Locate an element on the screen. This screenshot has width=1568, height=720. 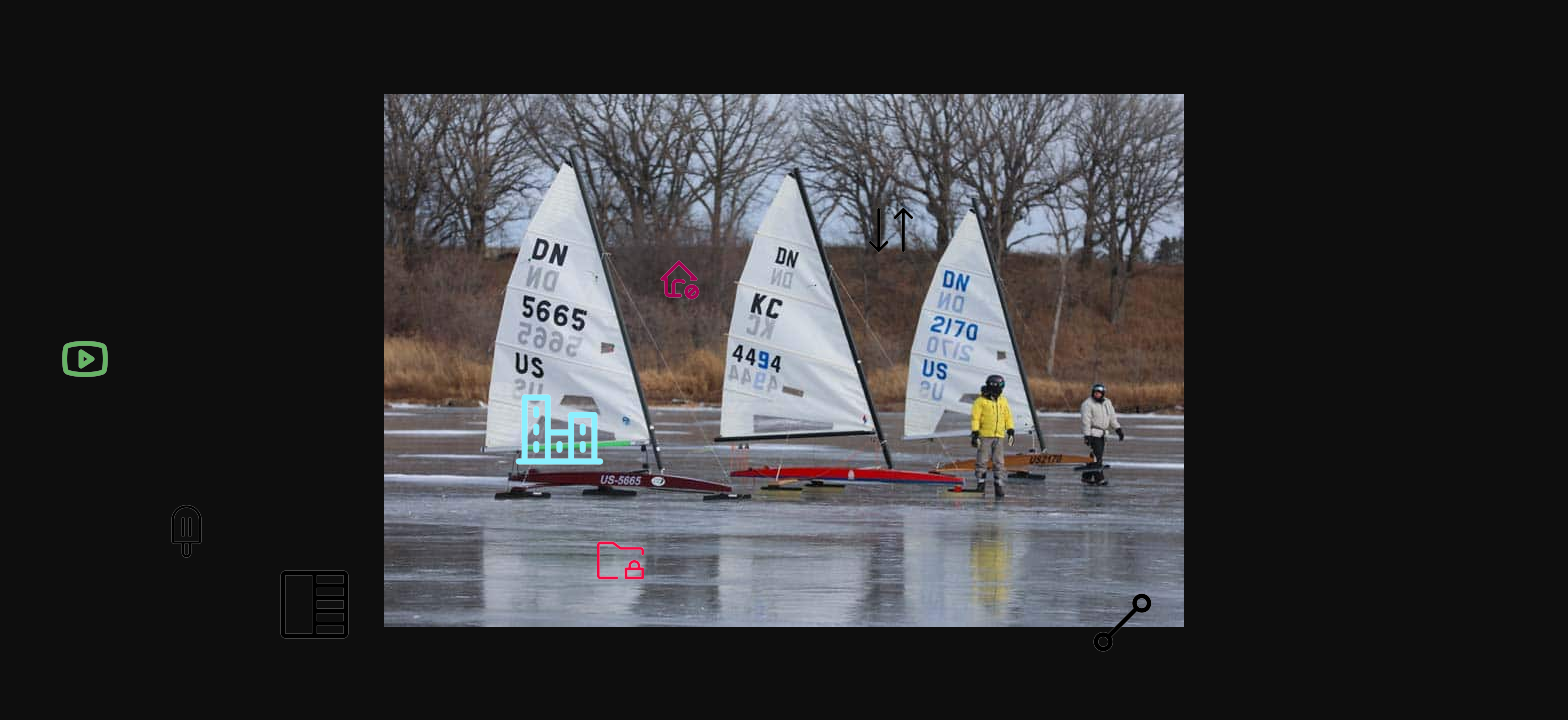
indicates summer or seasonal content is located at coordinates (186, 530).